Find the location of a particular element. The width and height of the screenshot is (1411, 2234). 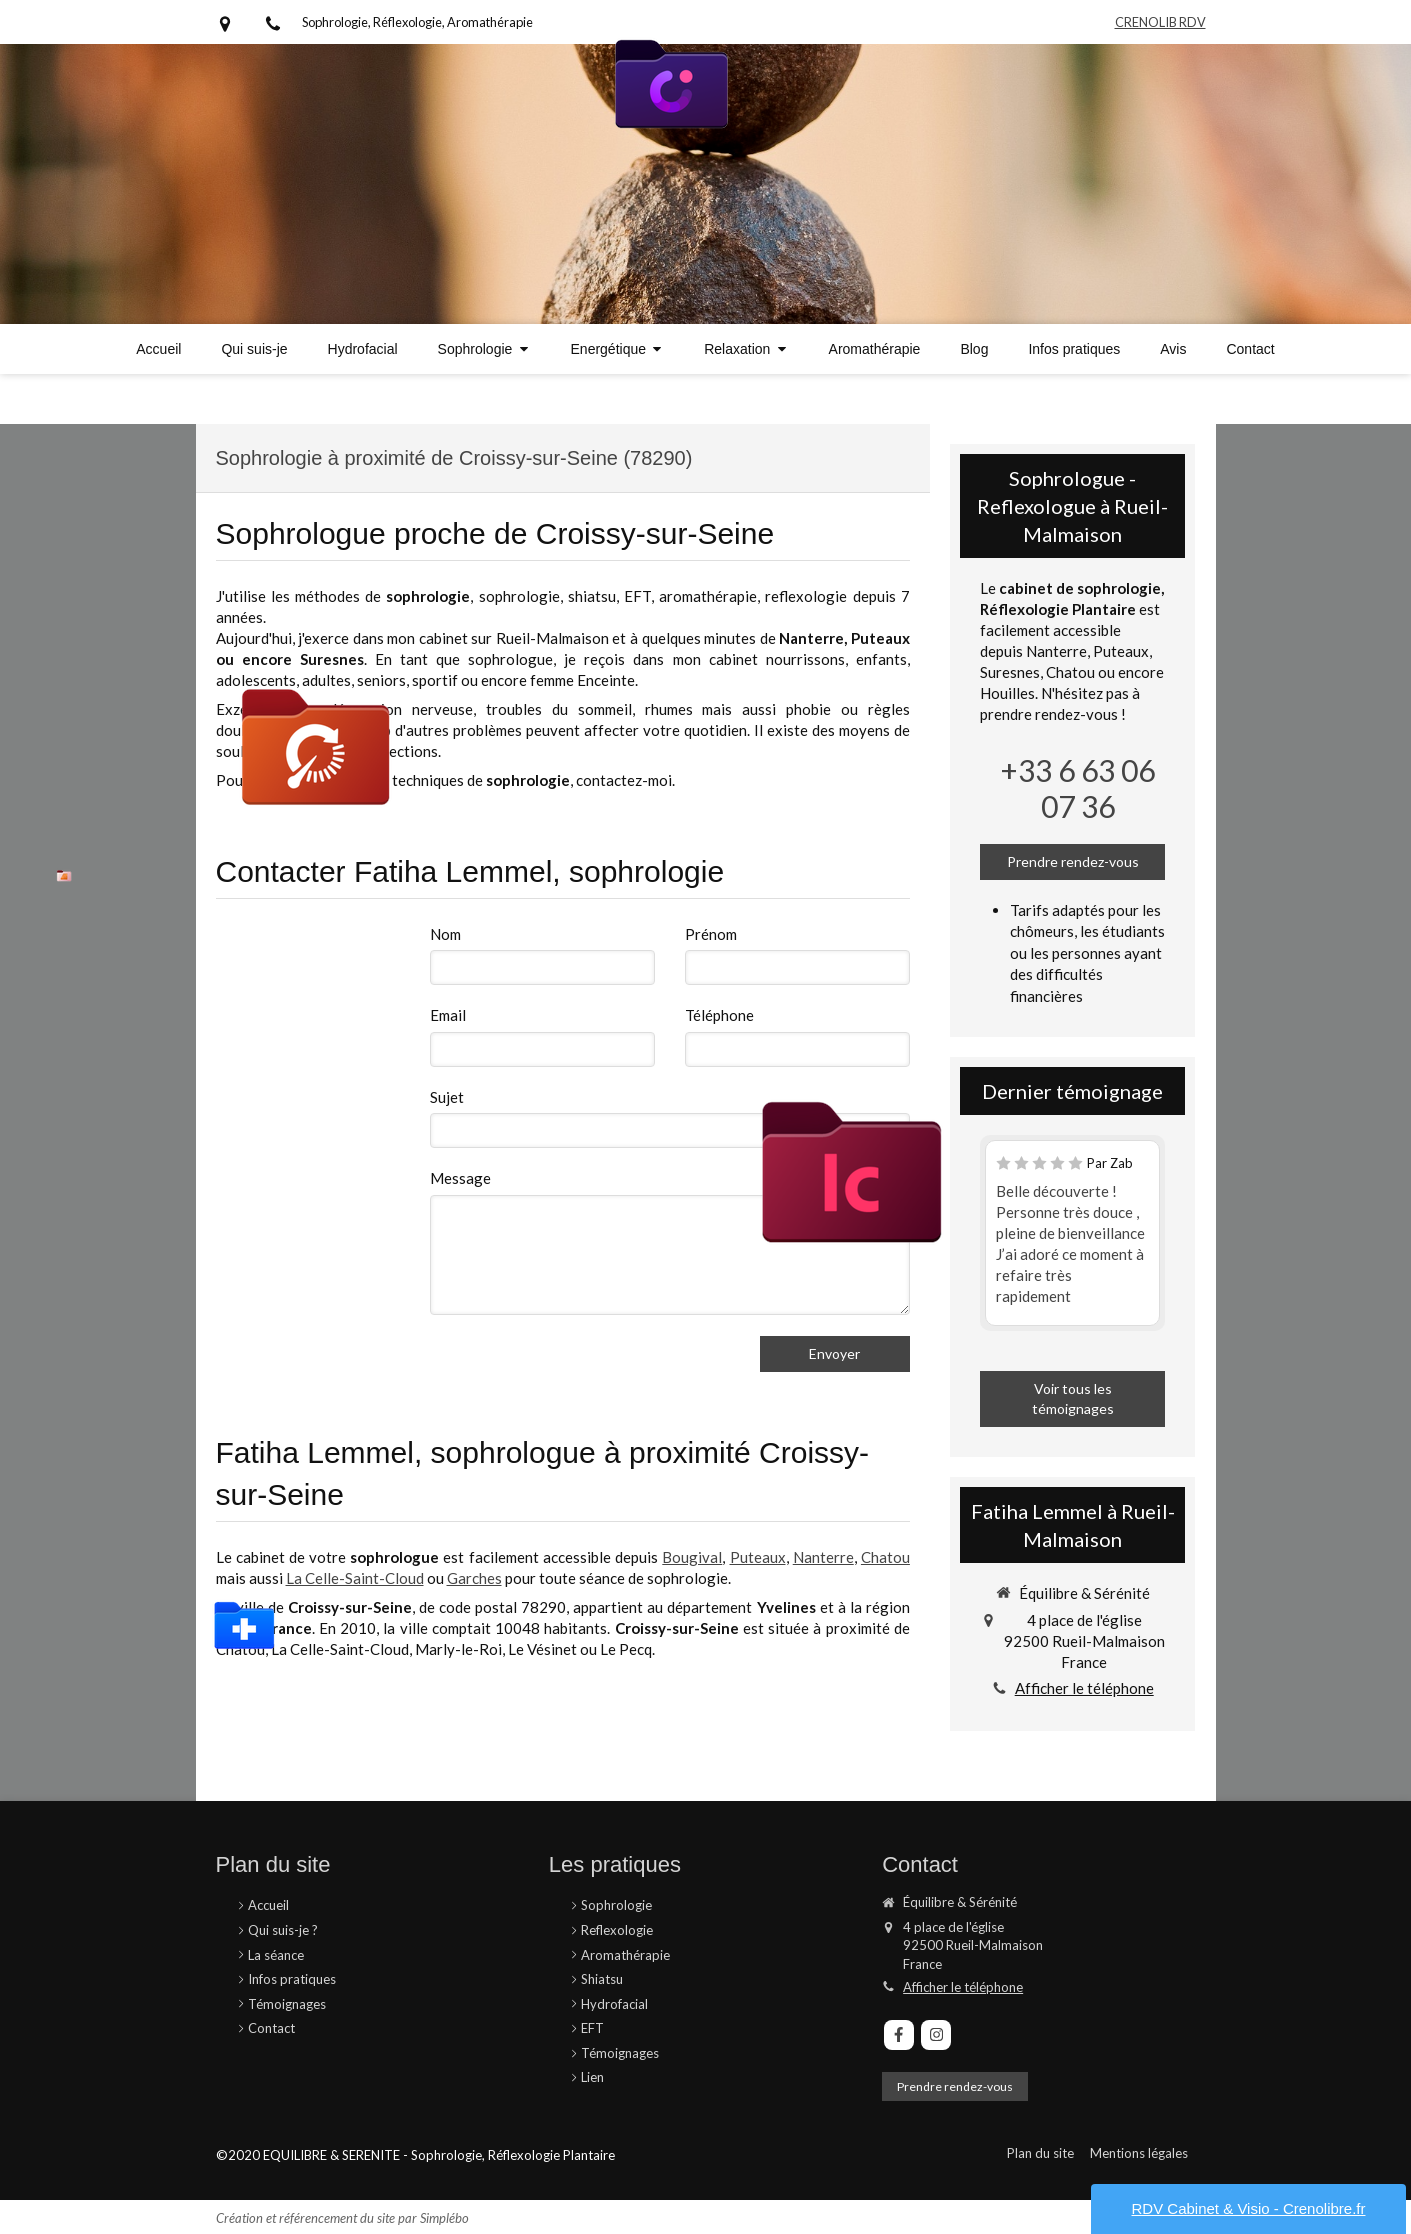

open affinity publisher project folder is located at coordinates (64, 876).